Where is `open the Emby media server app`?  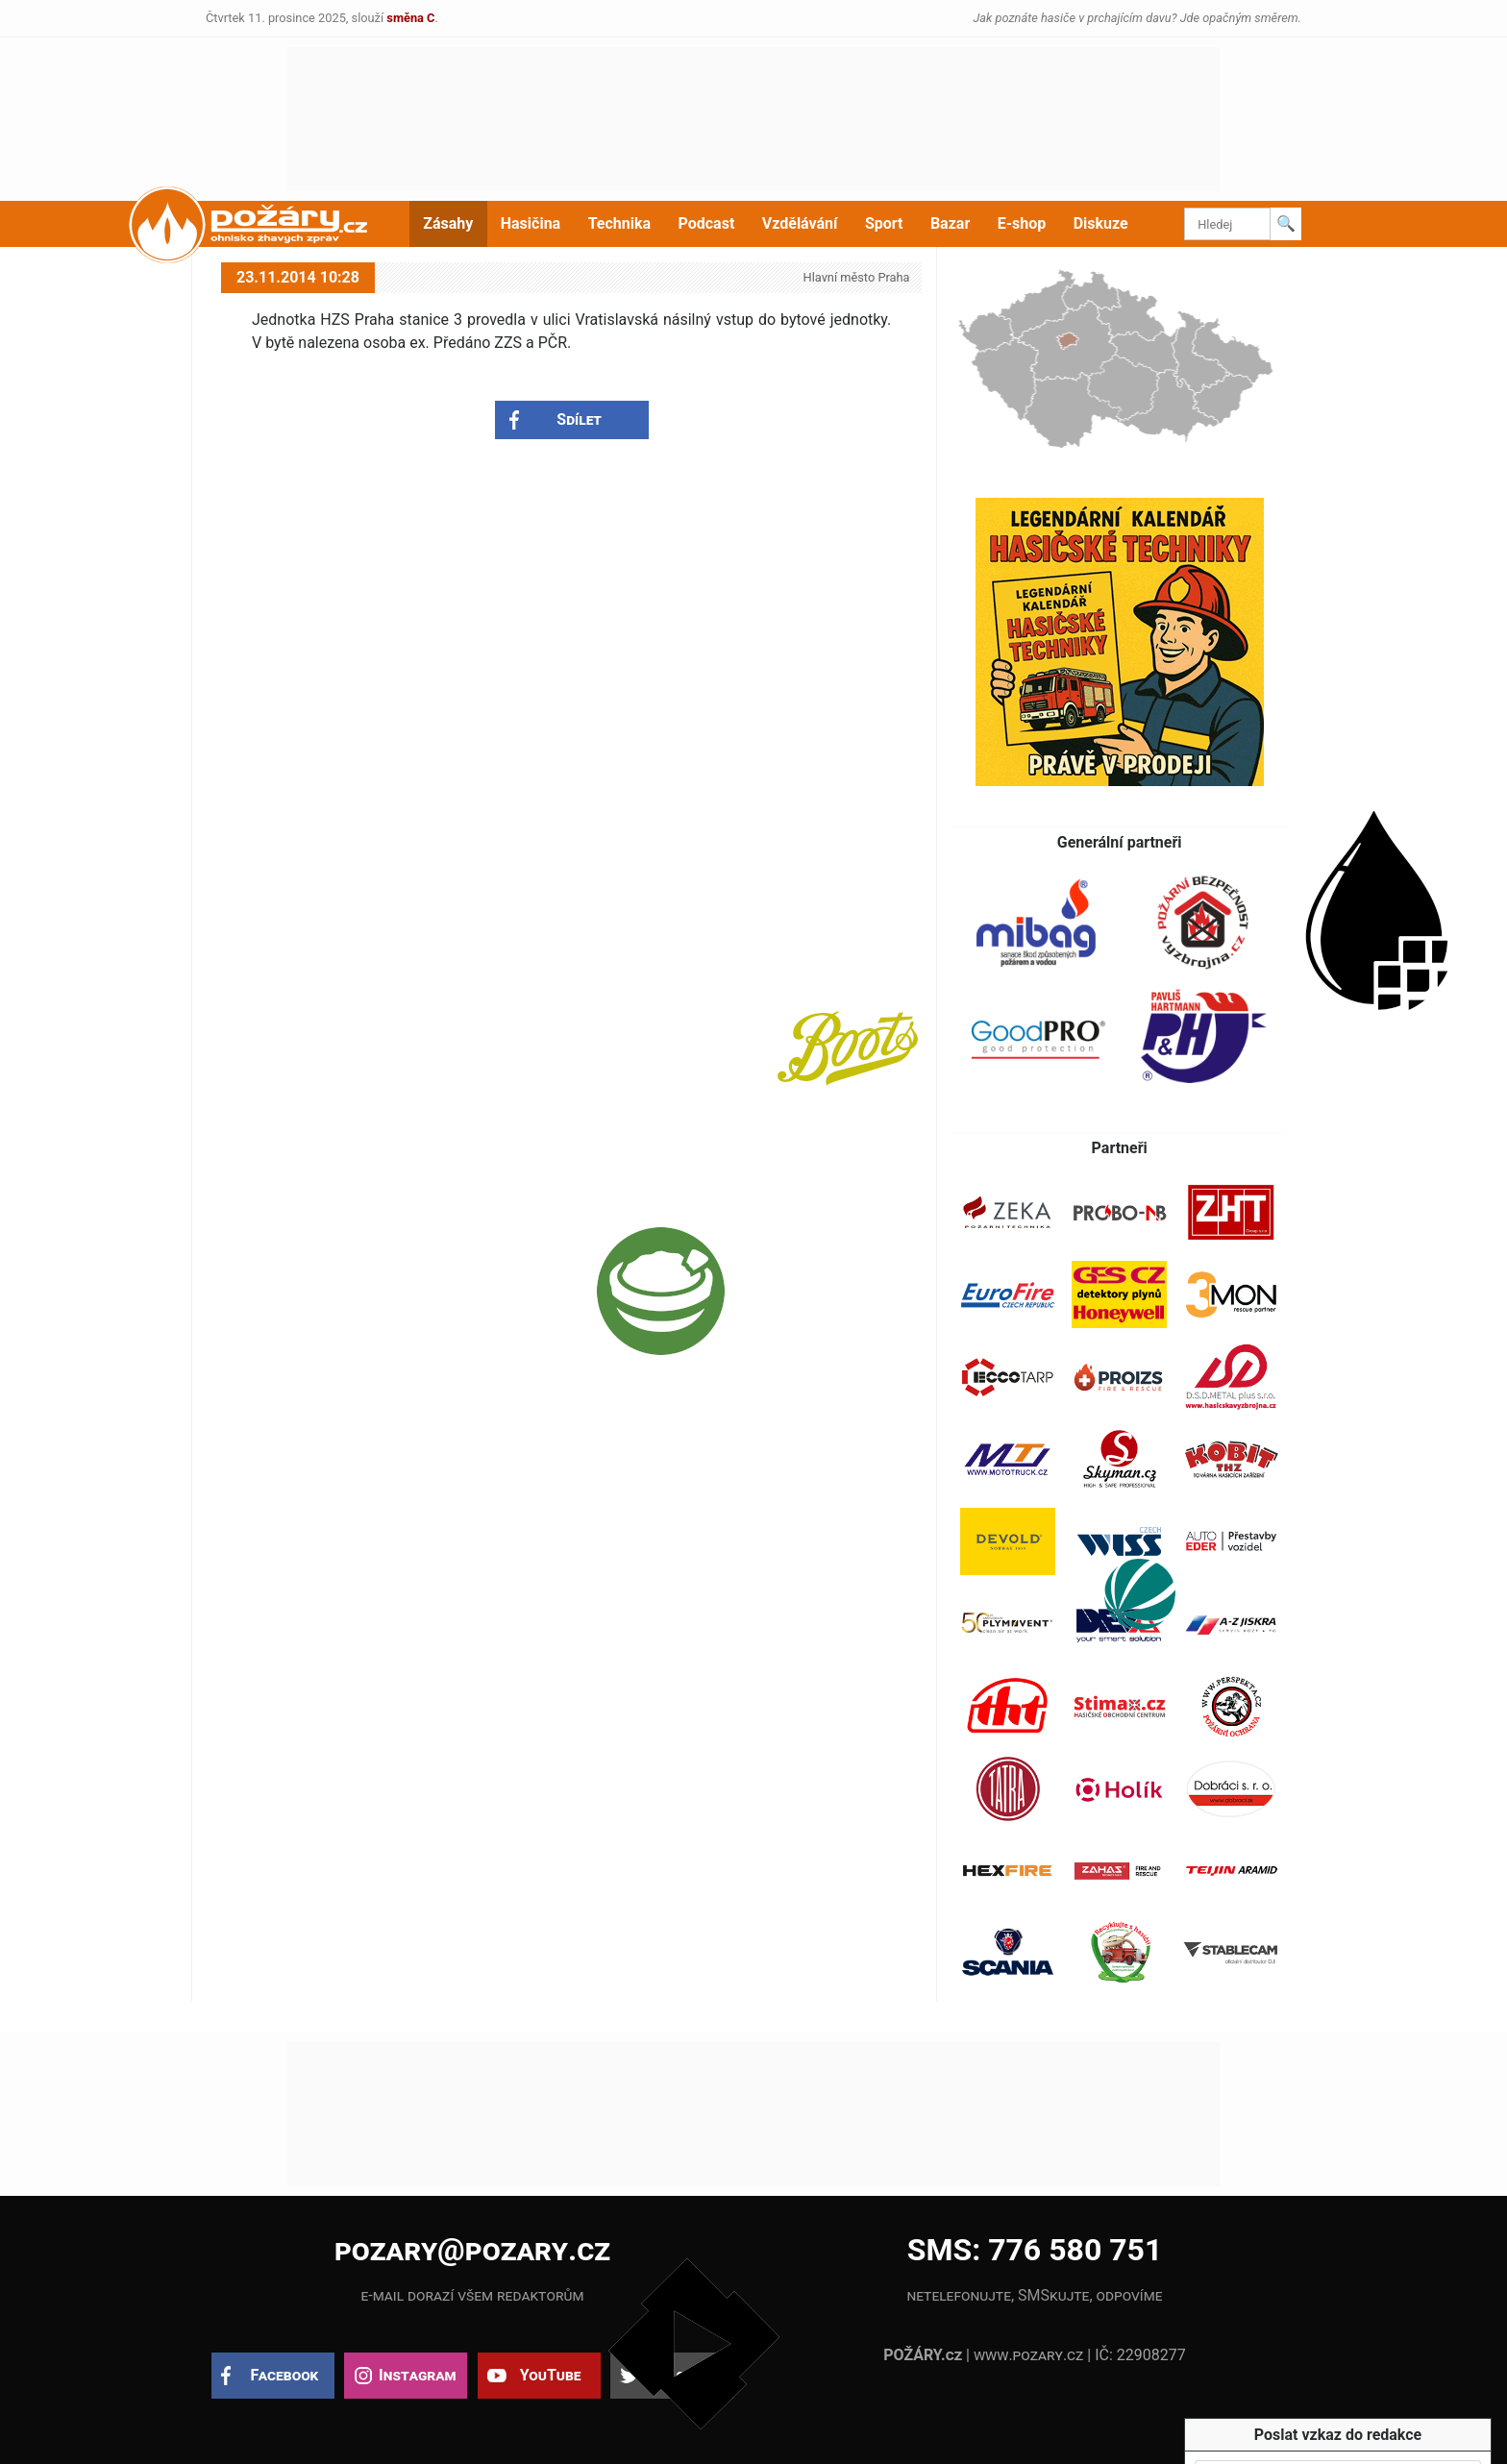 open the Emby media server app is located at coordinates (694, 2344).